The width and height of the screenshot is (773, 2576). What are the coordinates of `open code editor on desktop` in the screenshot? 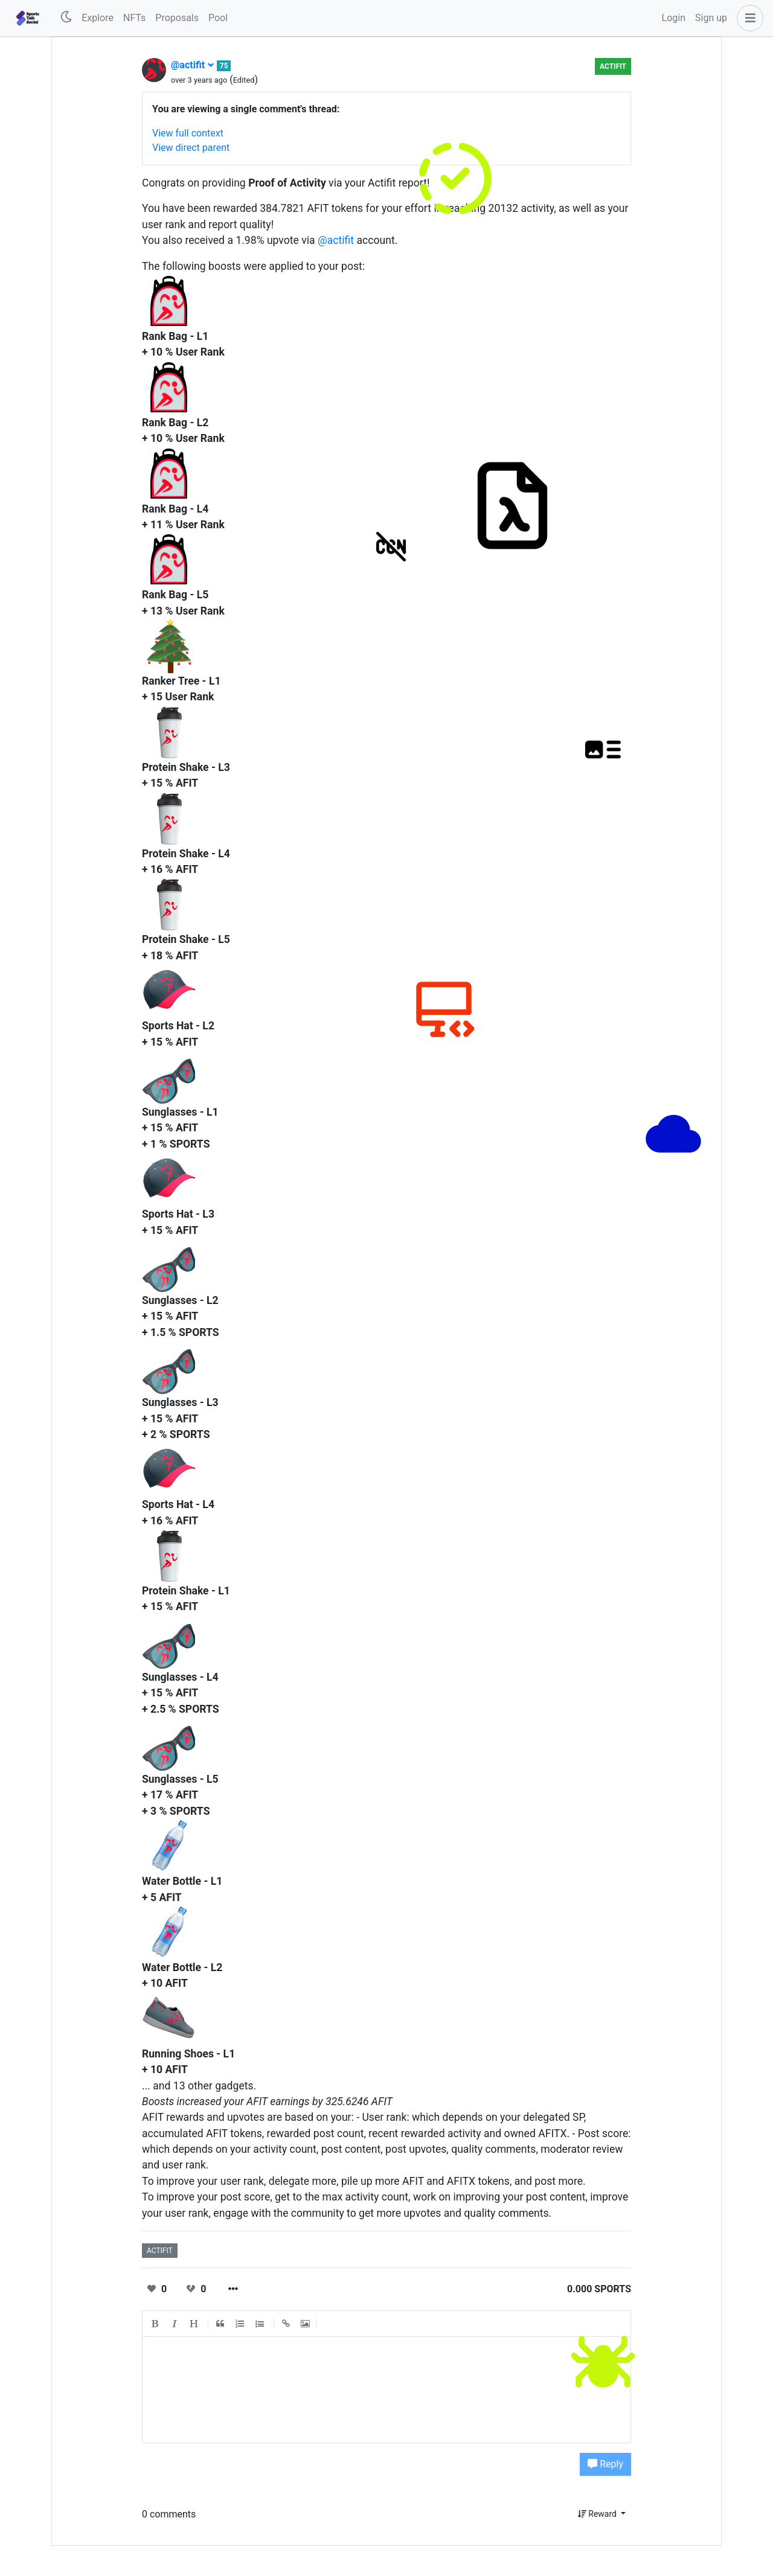 It's located at (444, 1009).